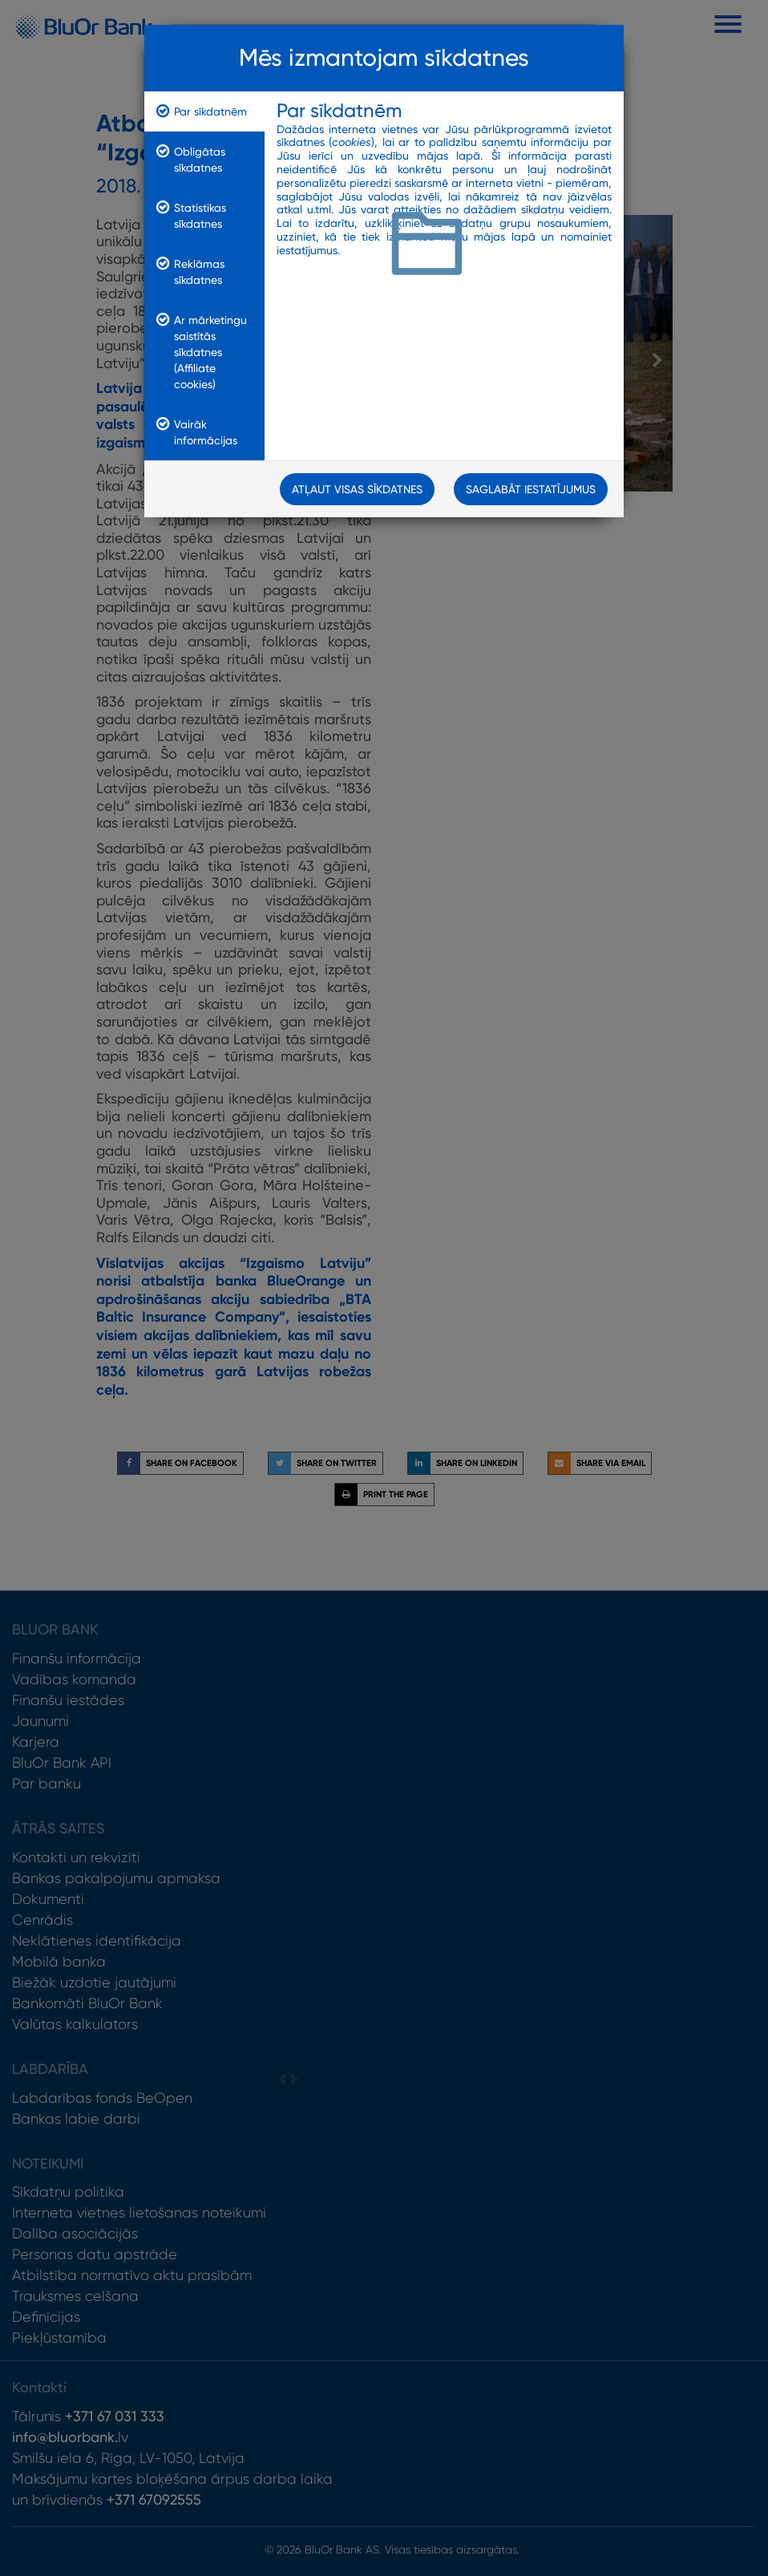 The image size is (768, 2576). I want to click on open folder to view files, so click(426, 243).